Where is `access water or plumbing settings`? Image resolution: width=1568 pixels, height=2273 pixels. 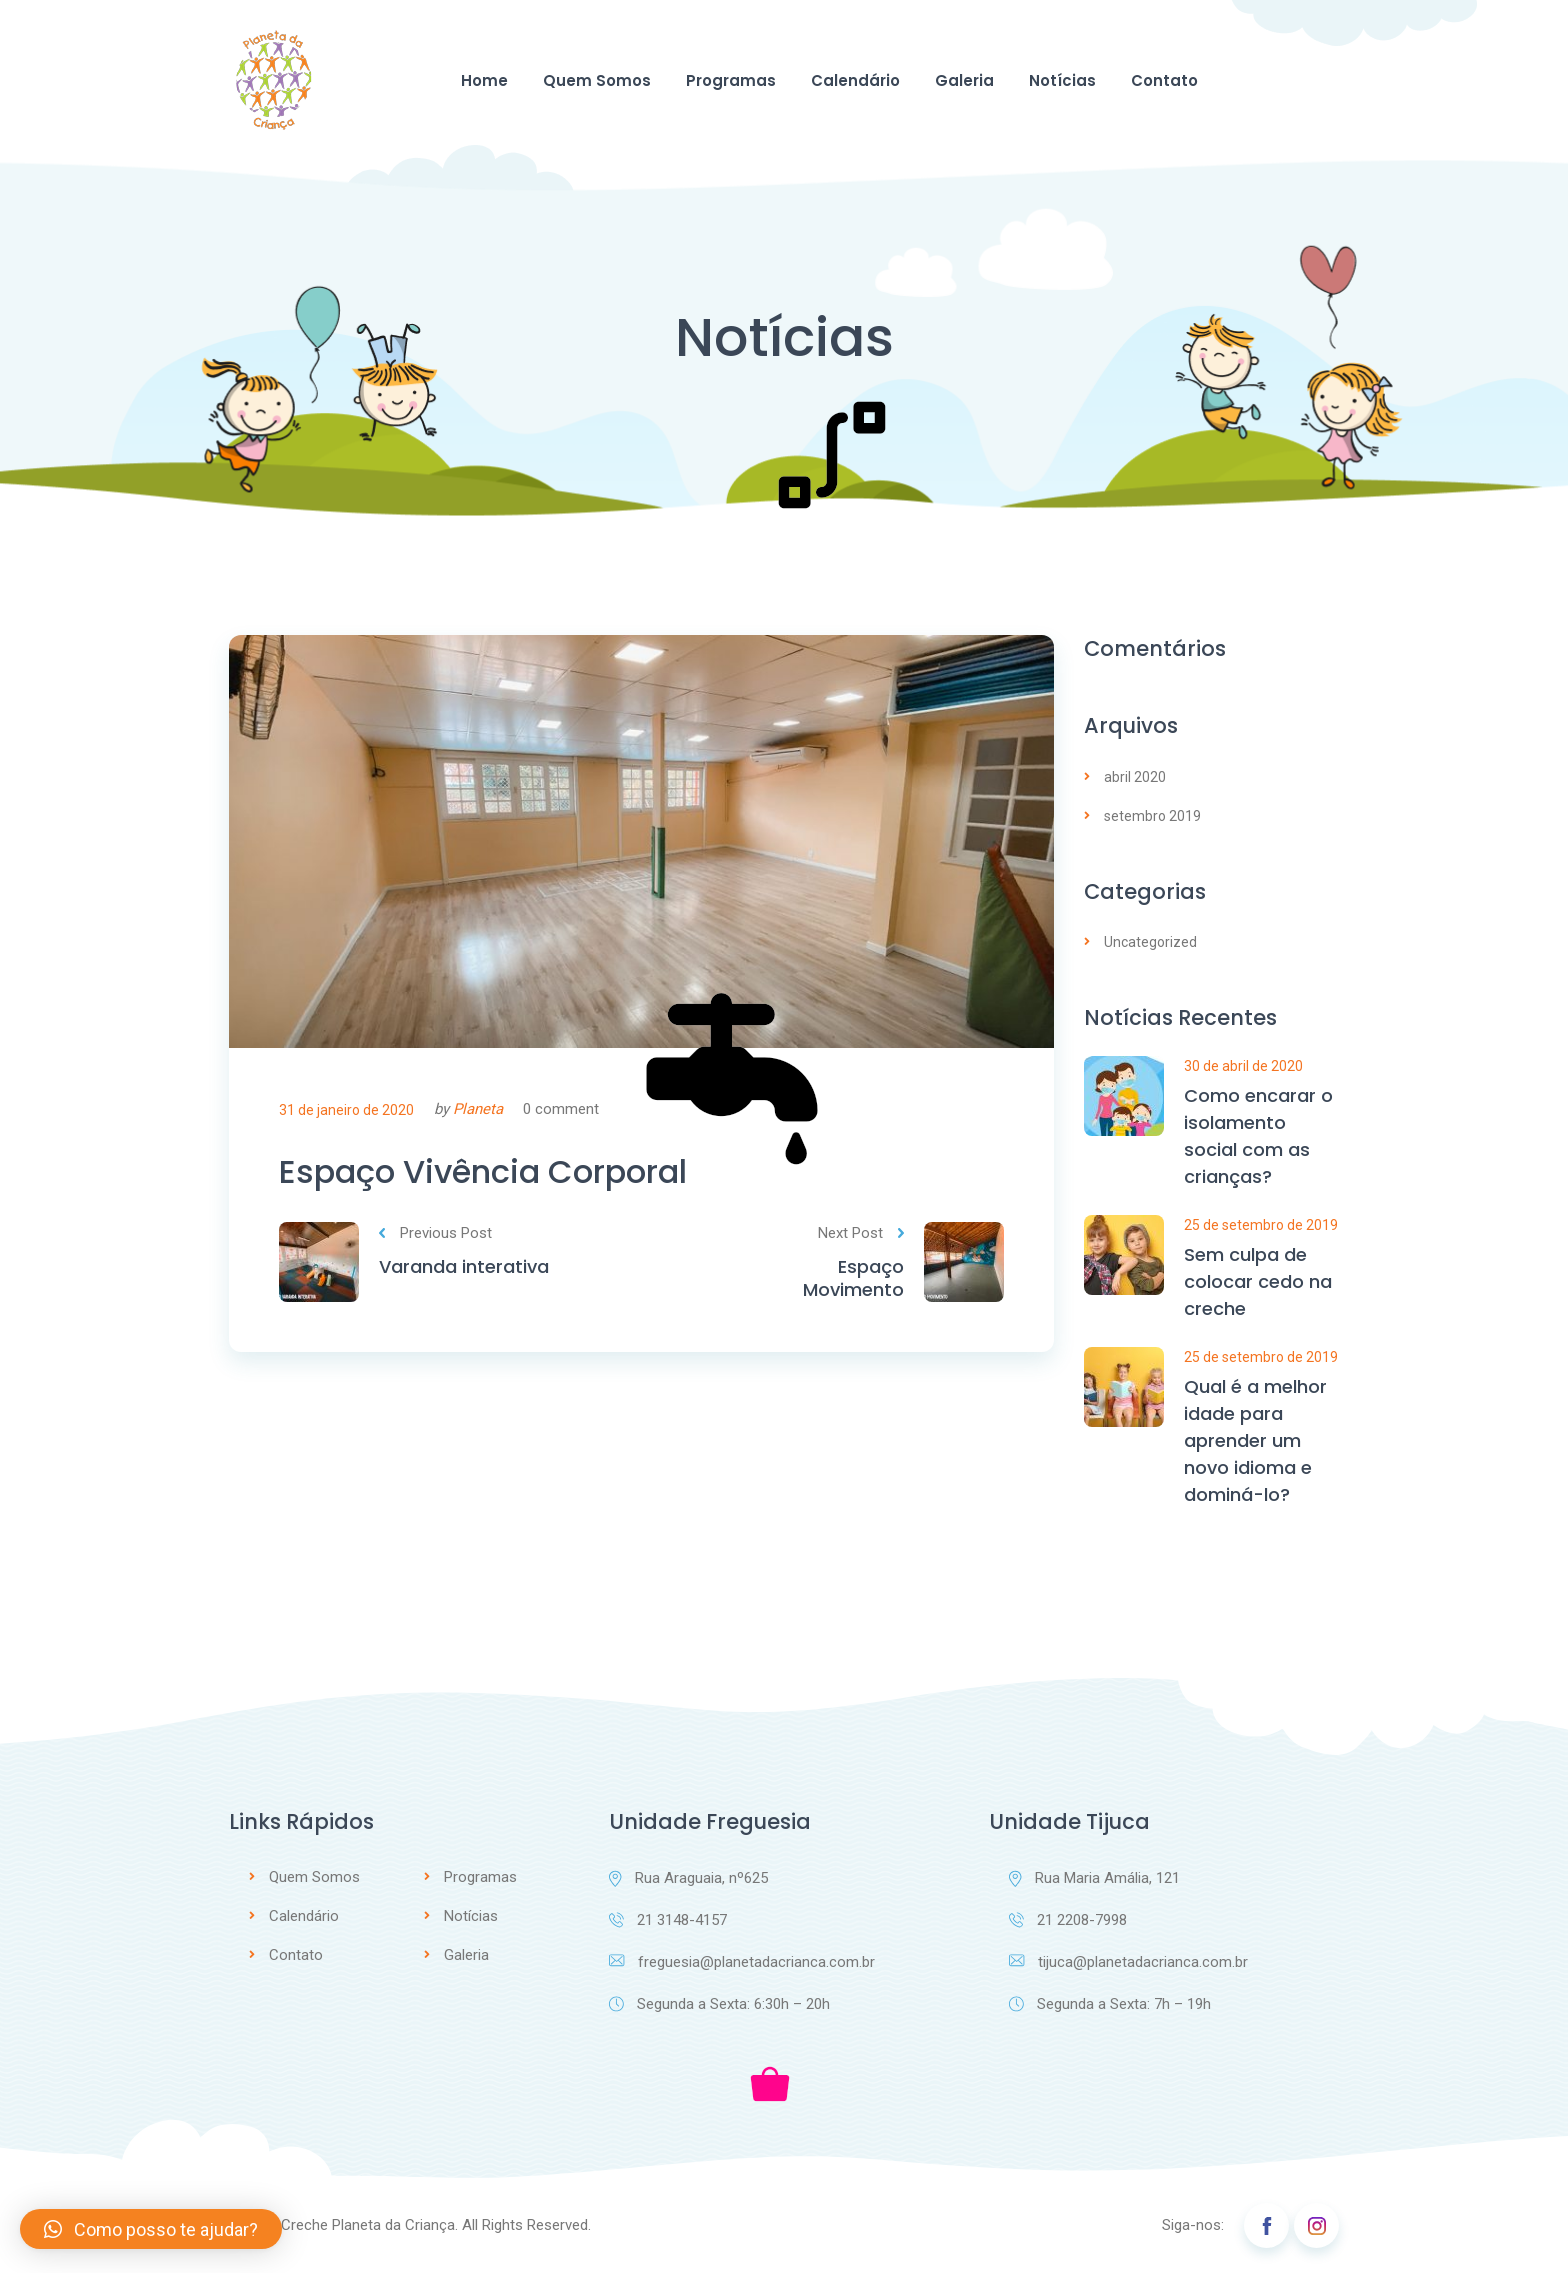 access water or plumbing settings is located at coordinates (732, 1068).